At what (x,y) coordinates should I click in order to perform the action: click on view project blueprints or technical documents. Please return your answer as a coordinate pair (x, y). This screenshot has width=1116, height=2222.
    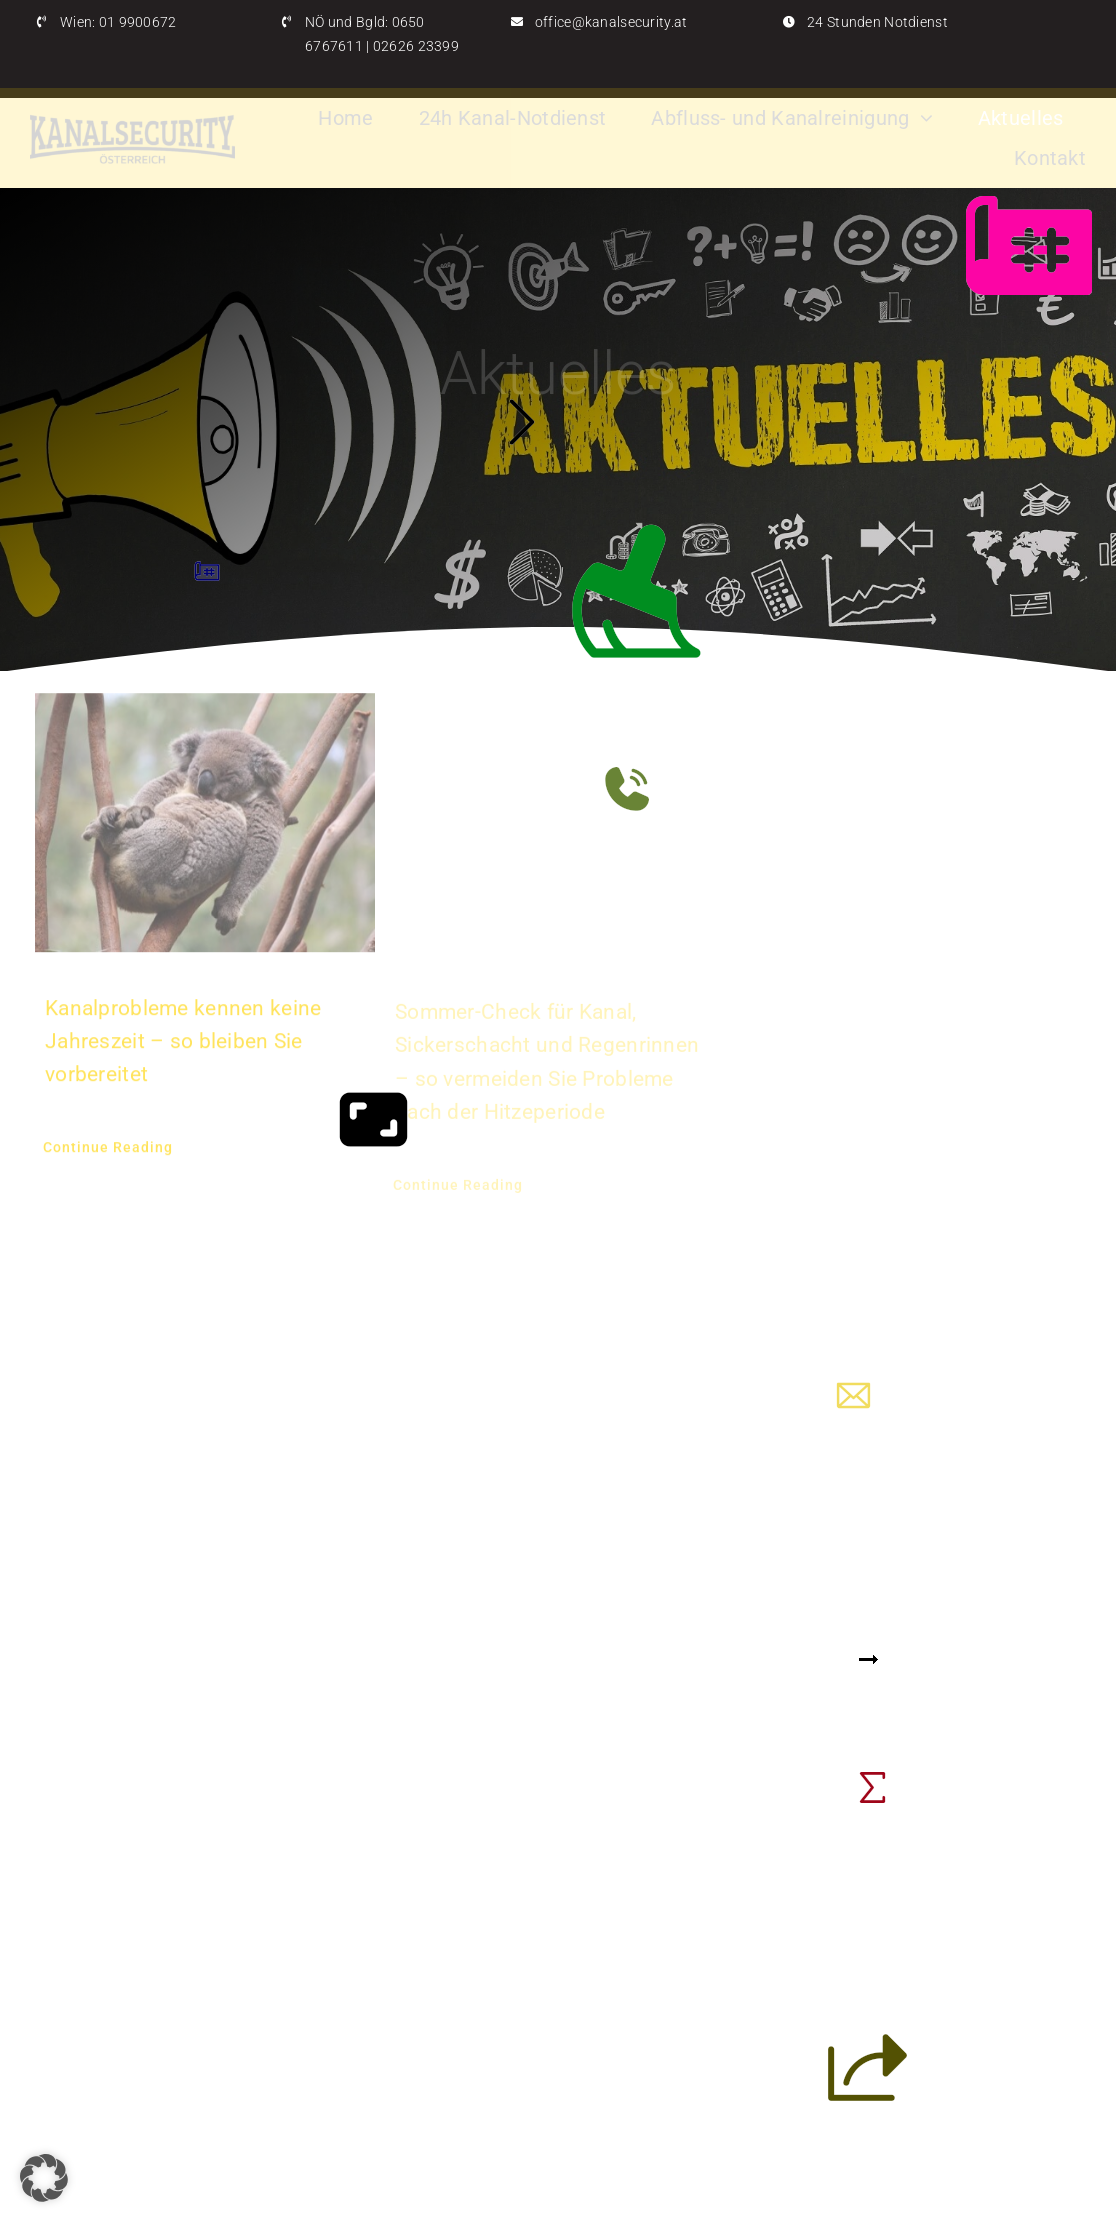
    Looking at the image, I should click on (1029, 250).